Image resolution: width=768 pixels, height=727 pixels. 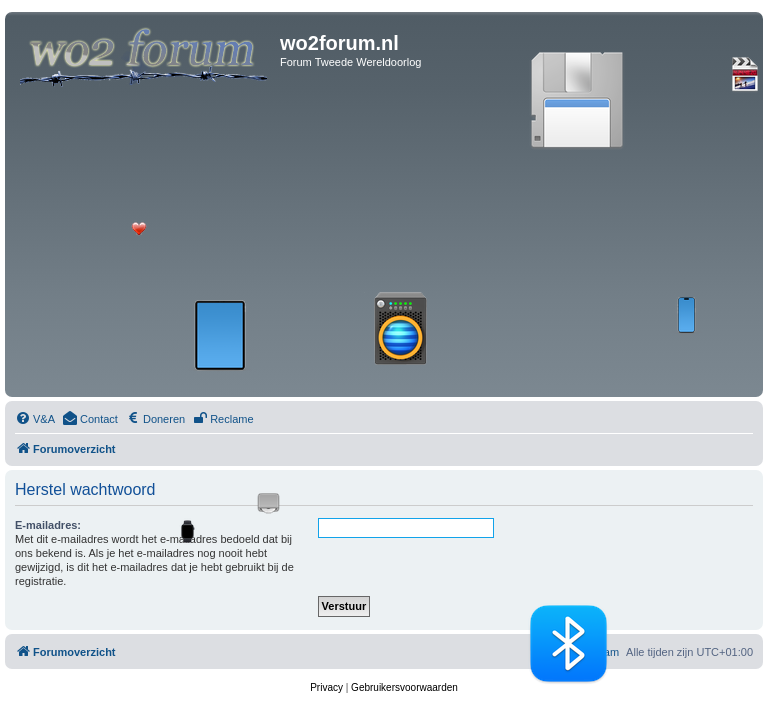 What do you see at coordinates (686, 315) in the screenshot?
I see `iPhone 16 device icon` at bounding box center [686, 315].